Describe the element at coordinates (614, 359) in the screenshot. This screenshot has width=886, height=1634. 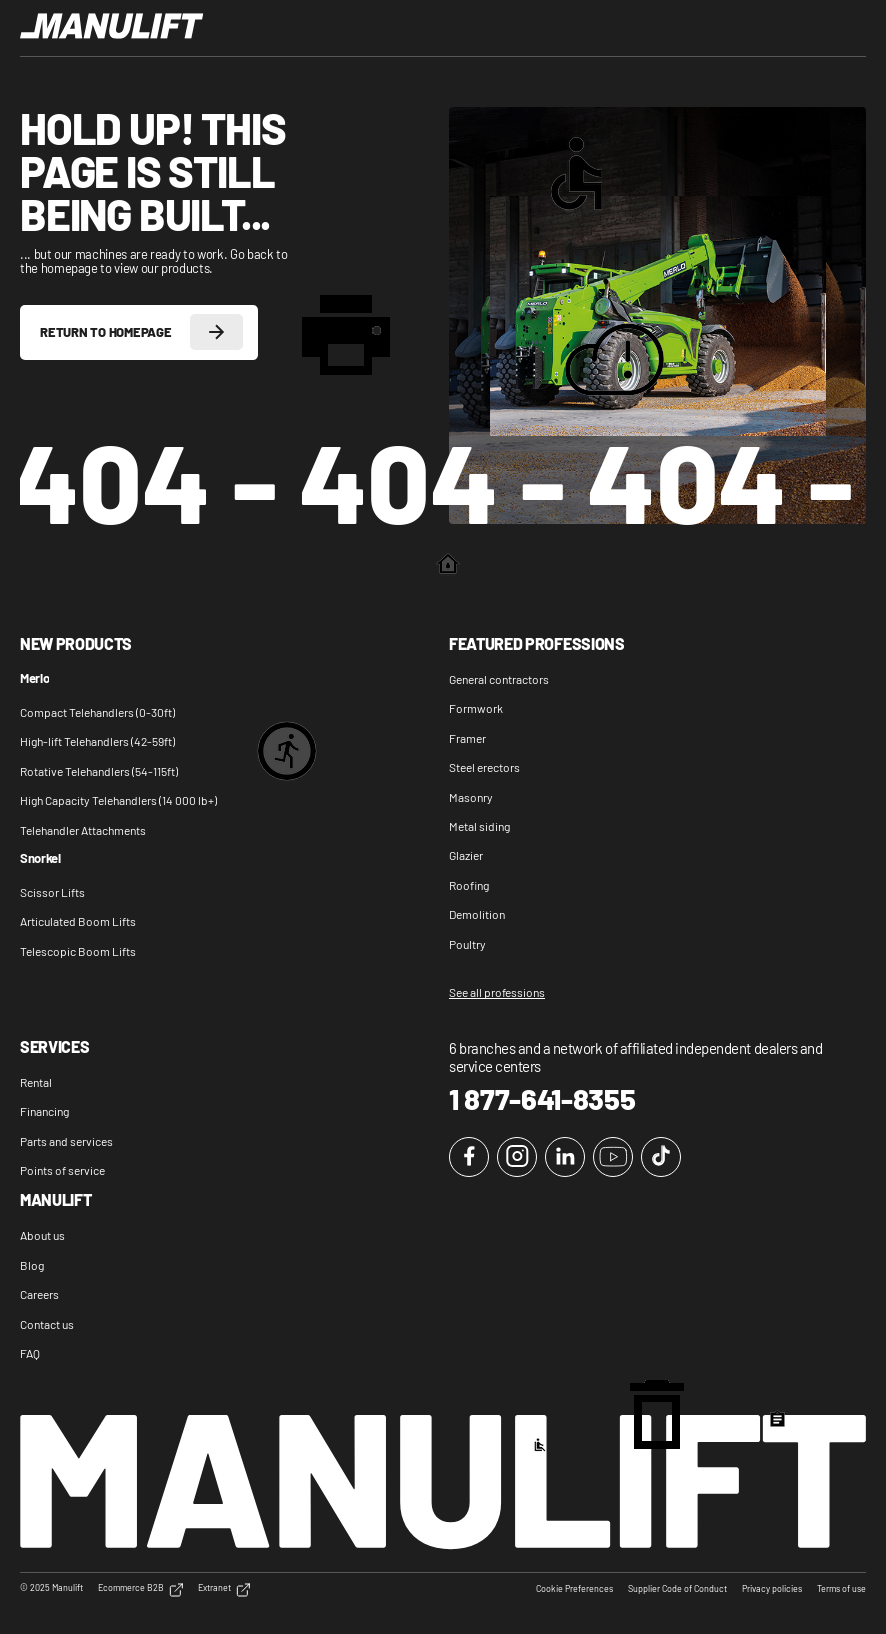
I see `cloud storage warning or issue detected` at that location.